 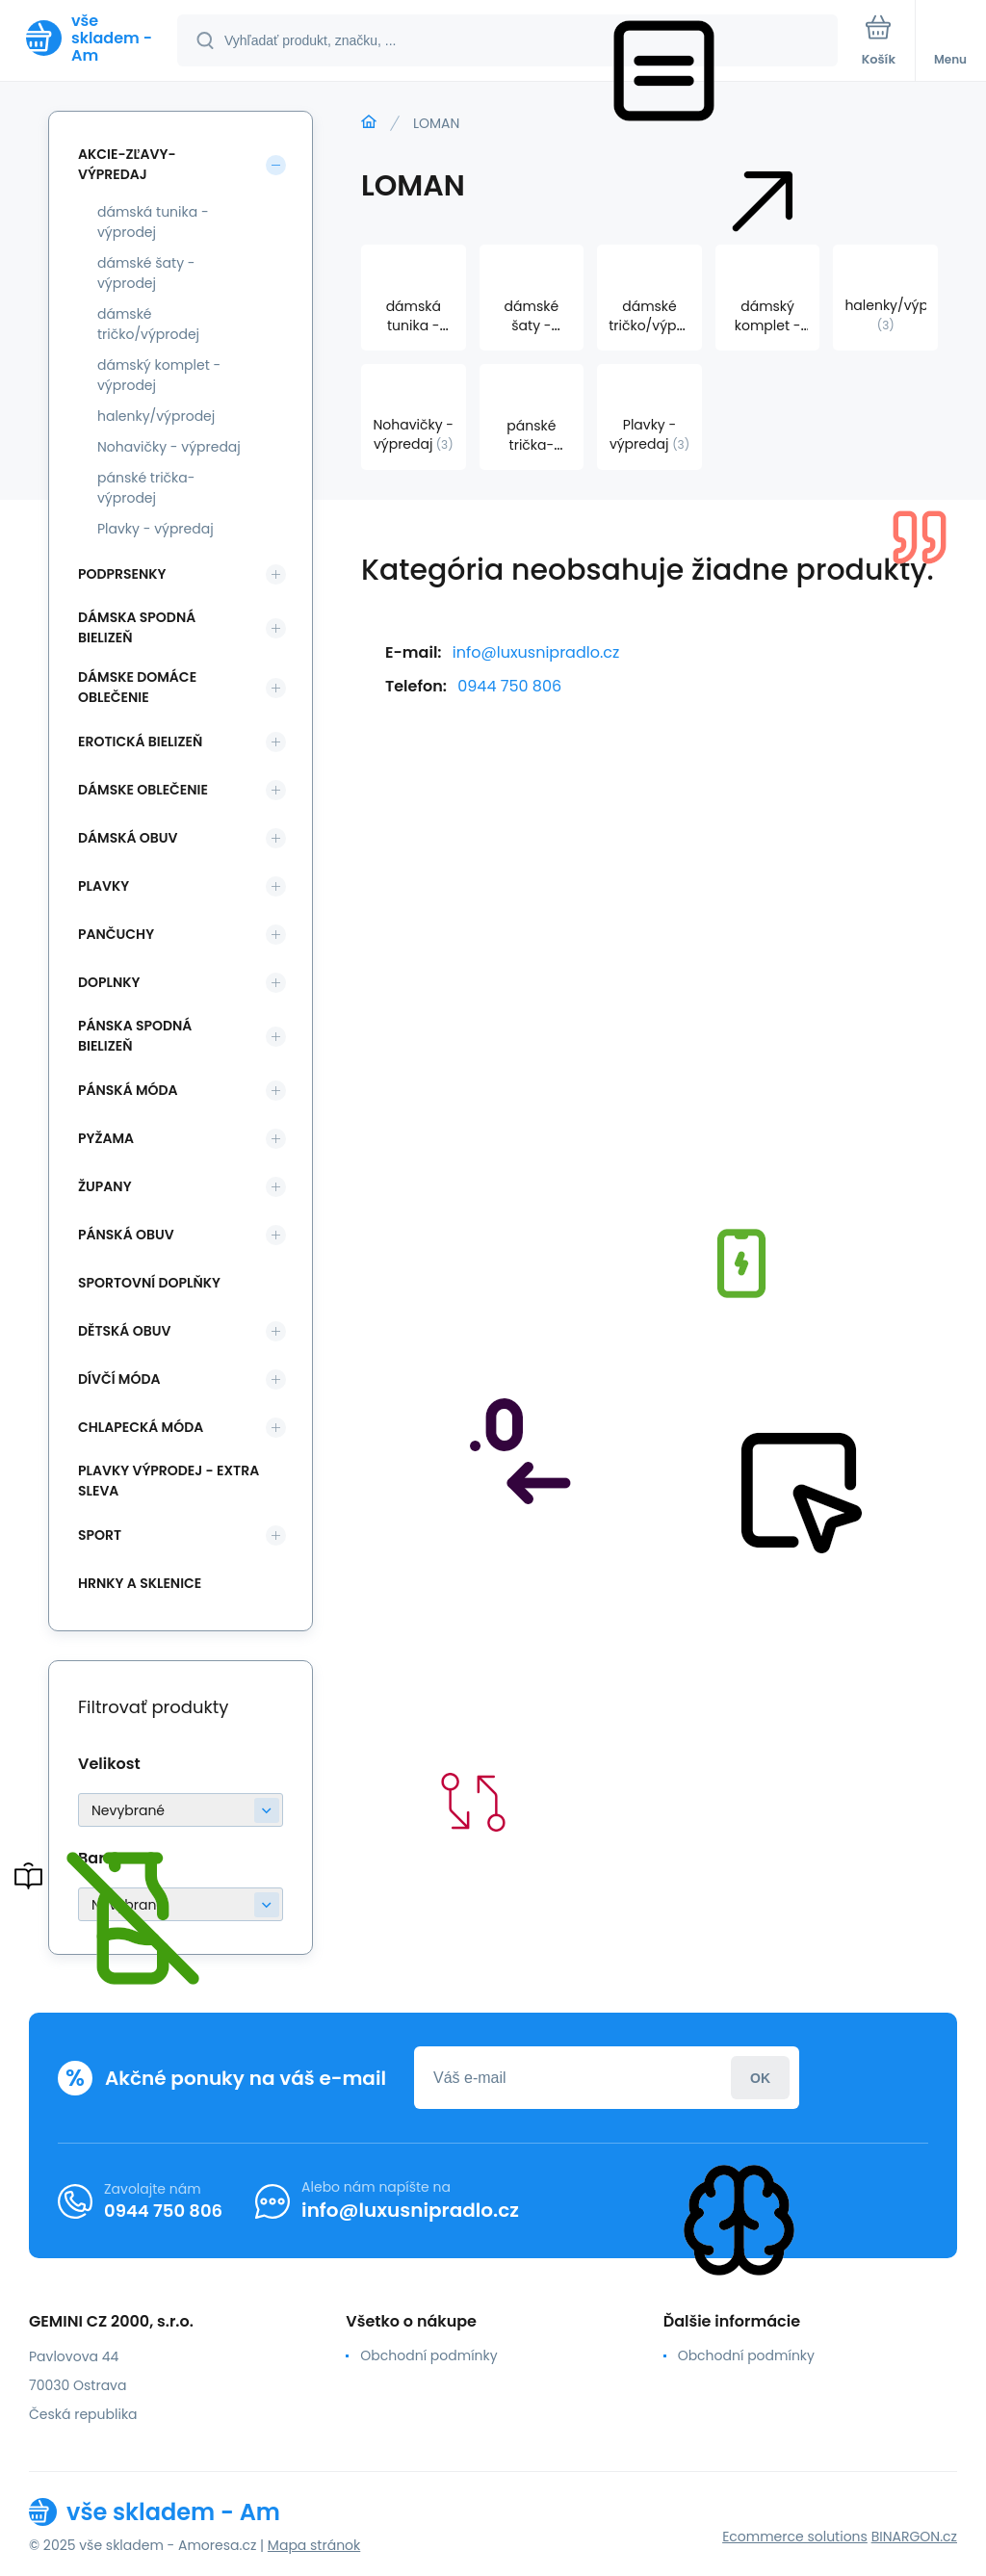 I want to click on indicates dairy-free or no milk option, so click(x=133, y=1918).